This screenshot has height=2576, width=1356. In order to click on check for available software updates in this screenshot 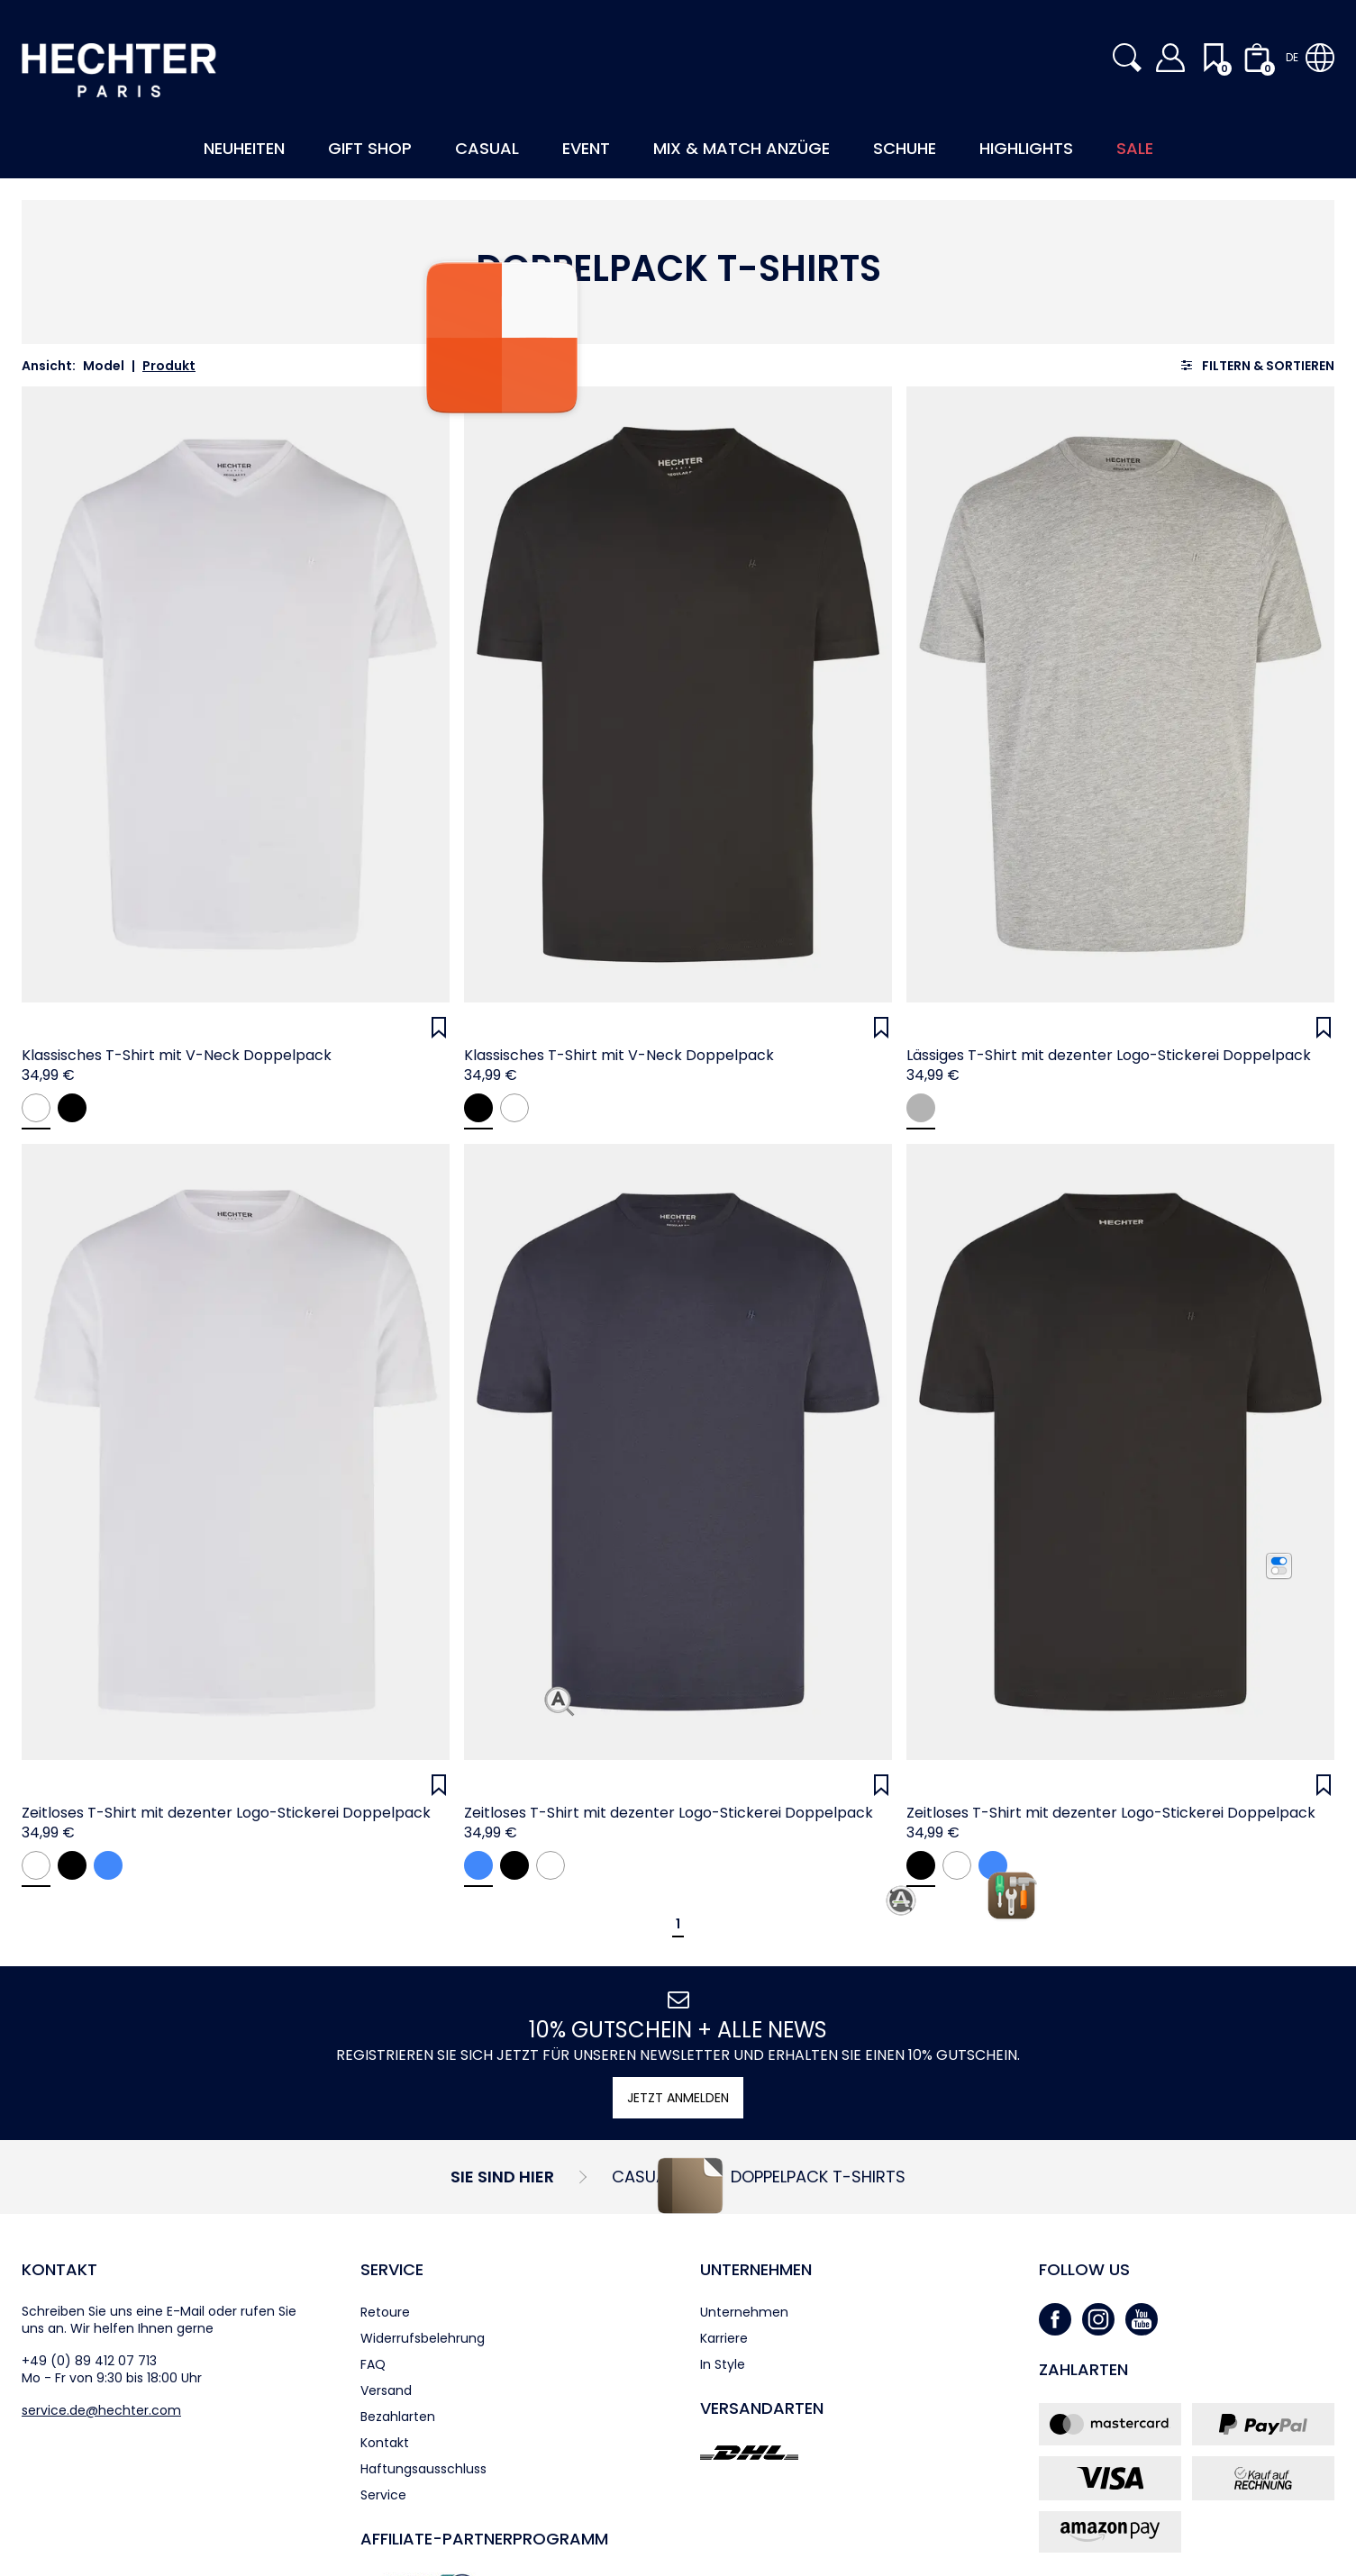, I will do `click(901, 1900)`.